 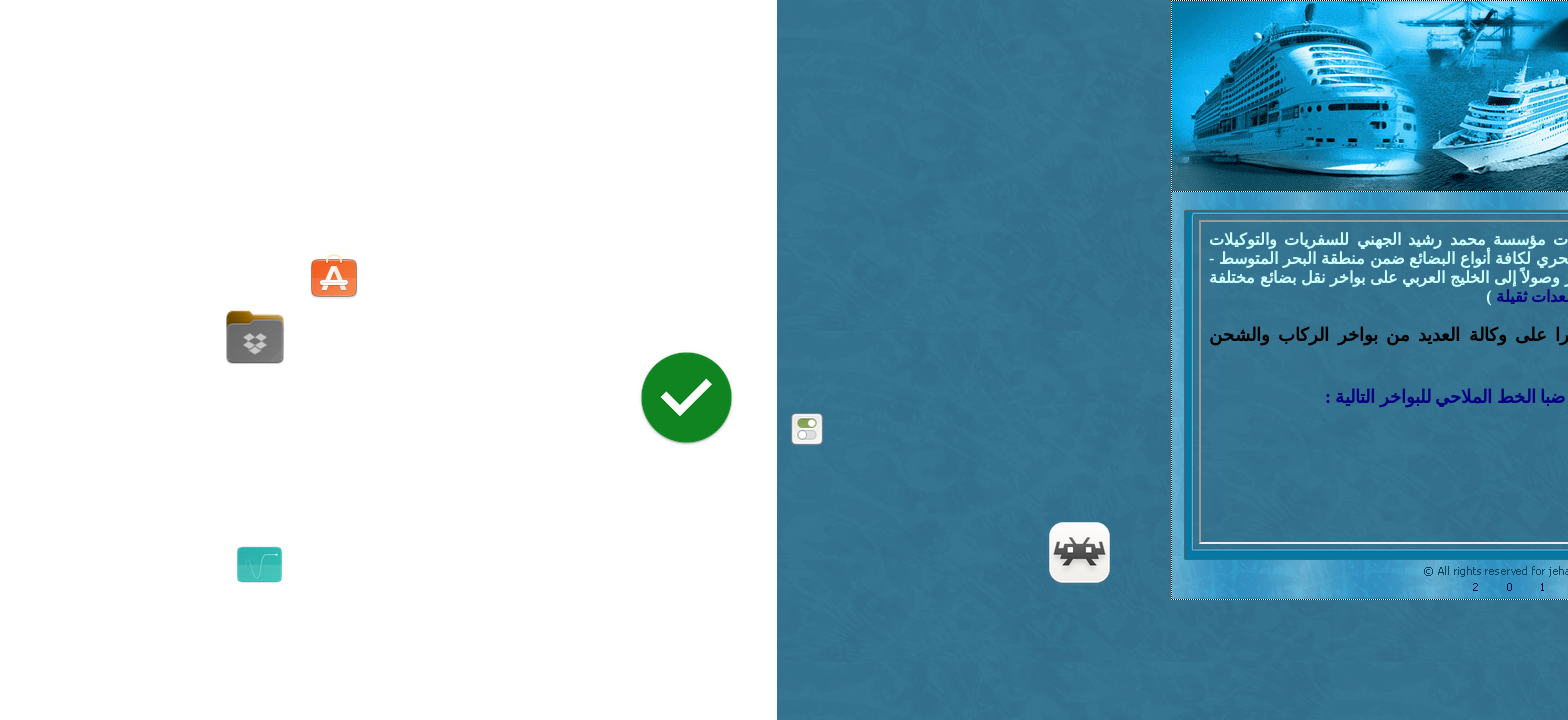 What do you see at coordinates (259, 564) in the screenshot?
I see `open psensor temperature monitoring app` at bounding box center [259, 564].